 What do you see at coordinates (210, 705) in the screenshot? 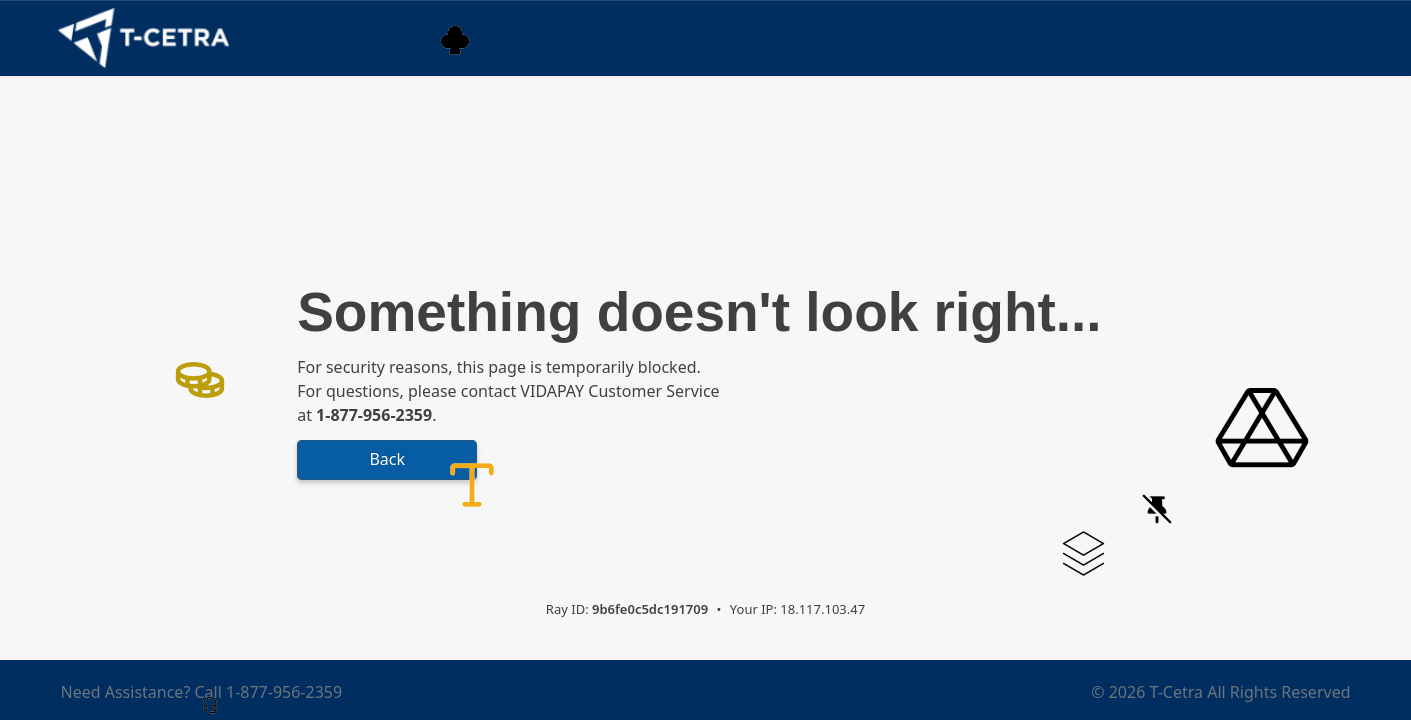
I see `contact customer support` at bounding box center [210, 705].